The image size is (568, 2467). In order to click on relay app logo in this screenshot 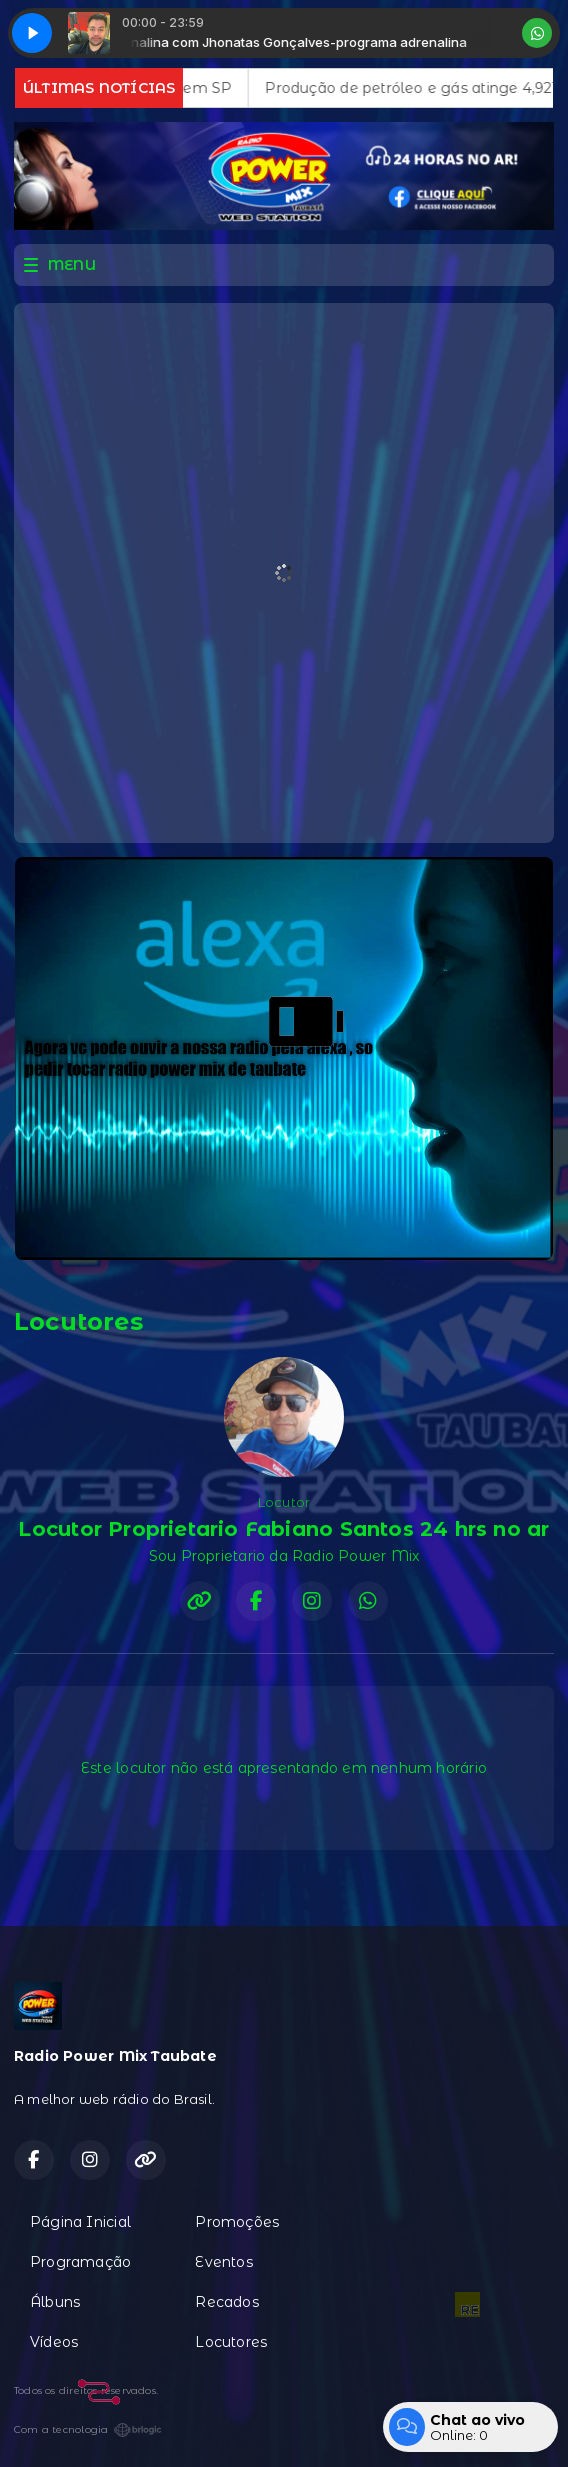, I will do `click(99, 2392)`.